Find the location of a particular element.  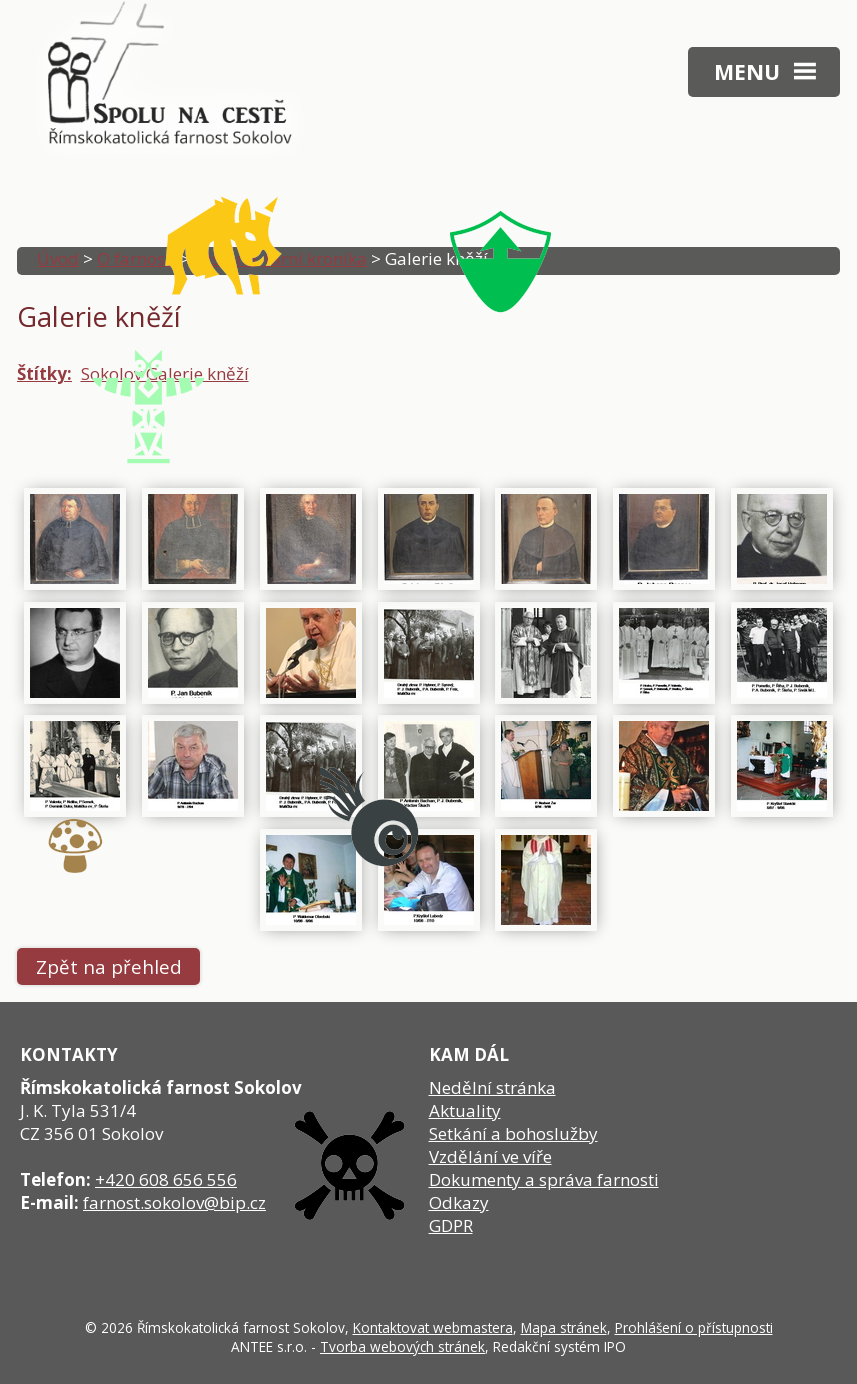

access tribal or cultural game content is located at coordinates (148, 406).